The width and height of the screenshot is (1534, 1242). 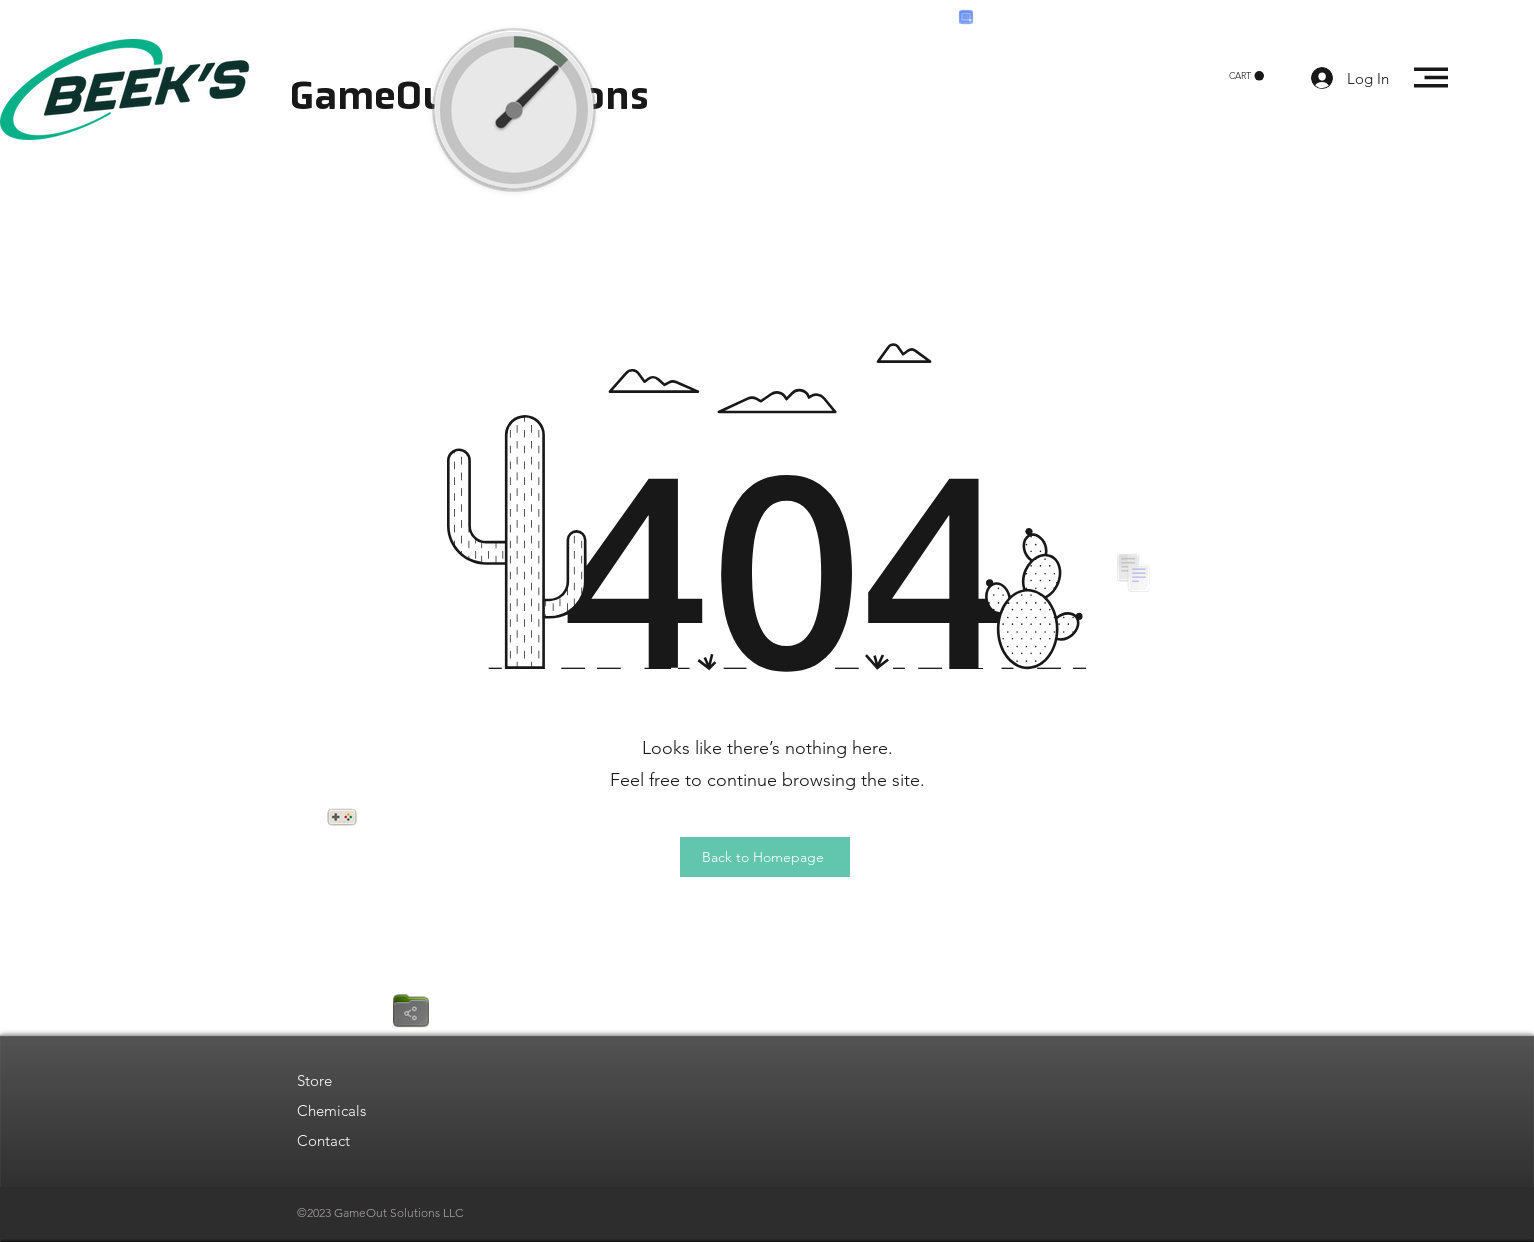 I want to click on access your public shared folder, so click(x=411, y=1010).